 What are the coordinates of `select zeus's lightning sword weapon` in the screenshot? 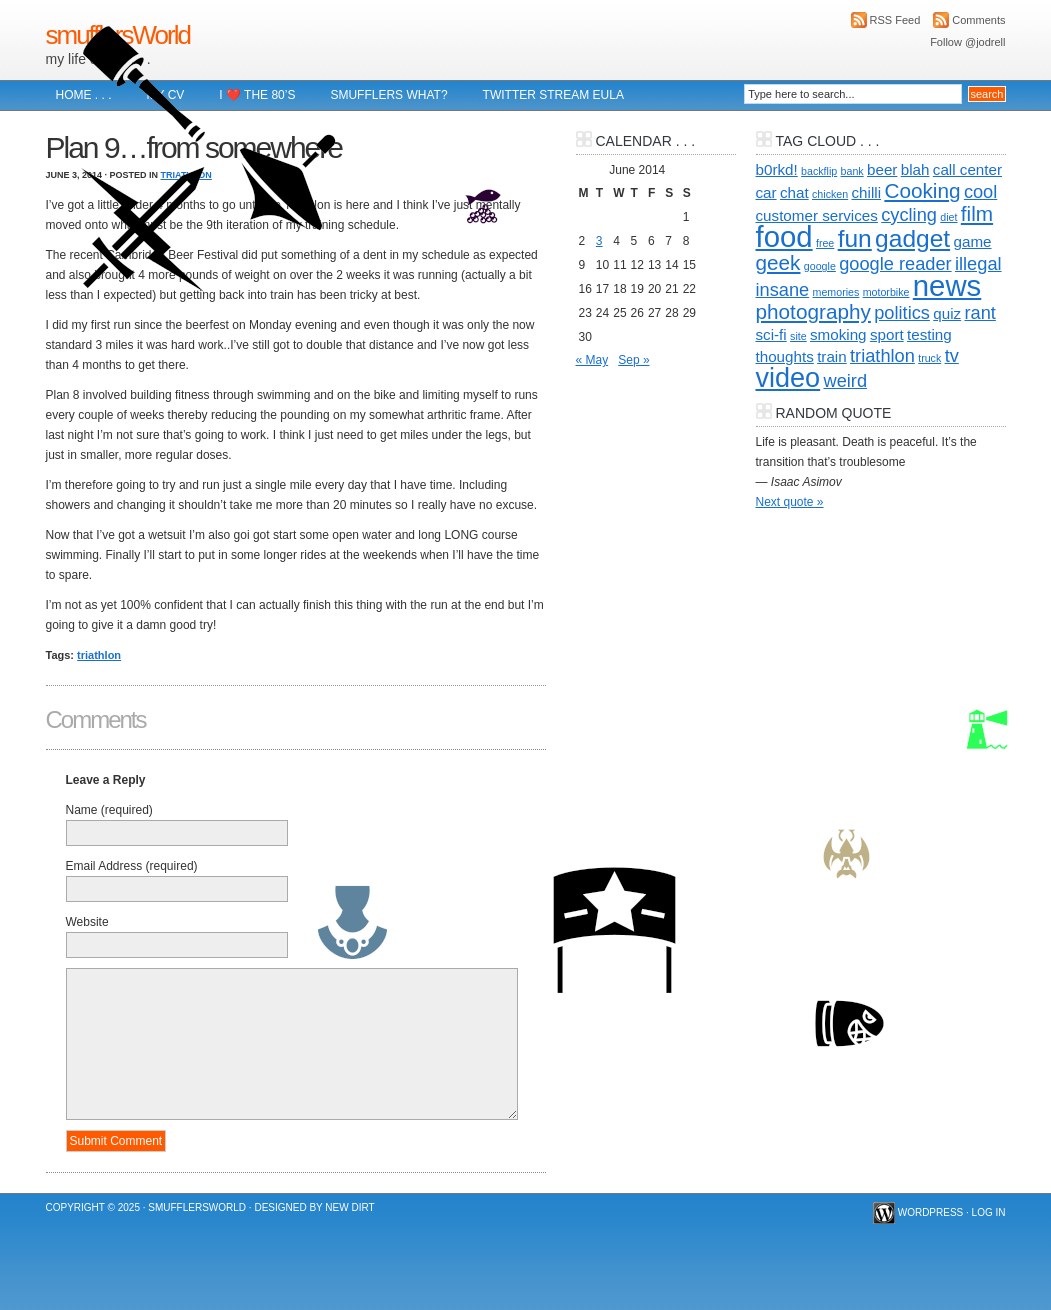 It's located at (142, 229).